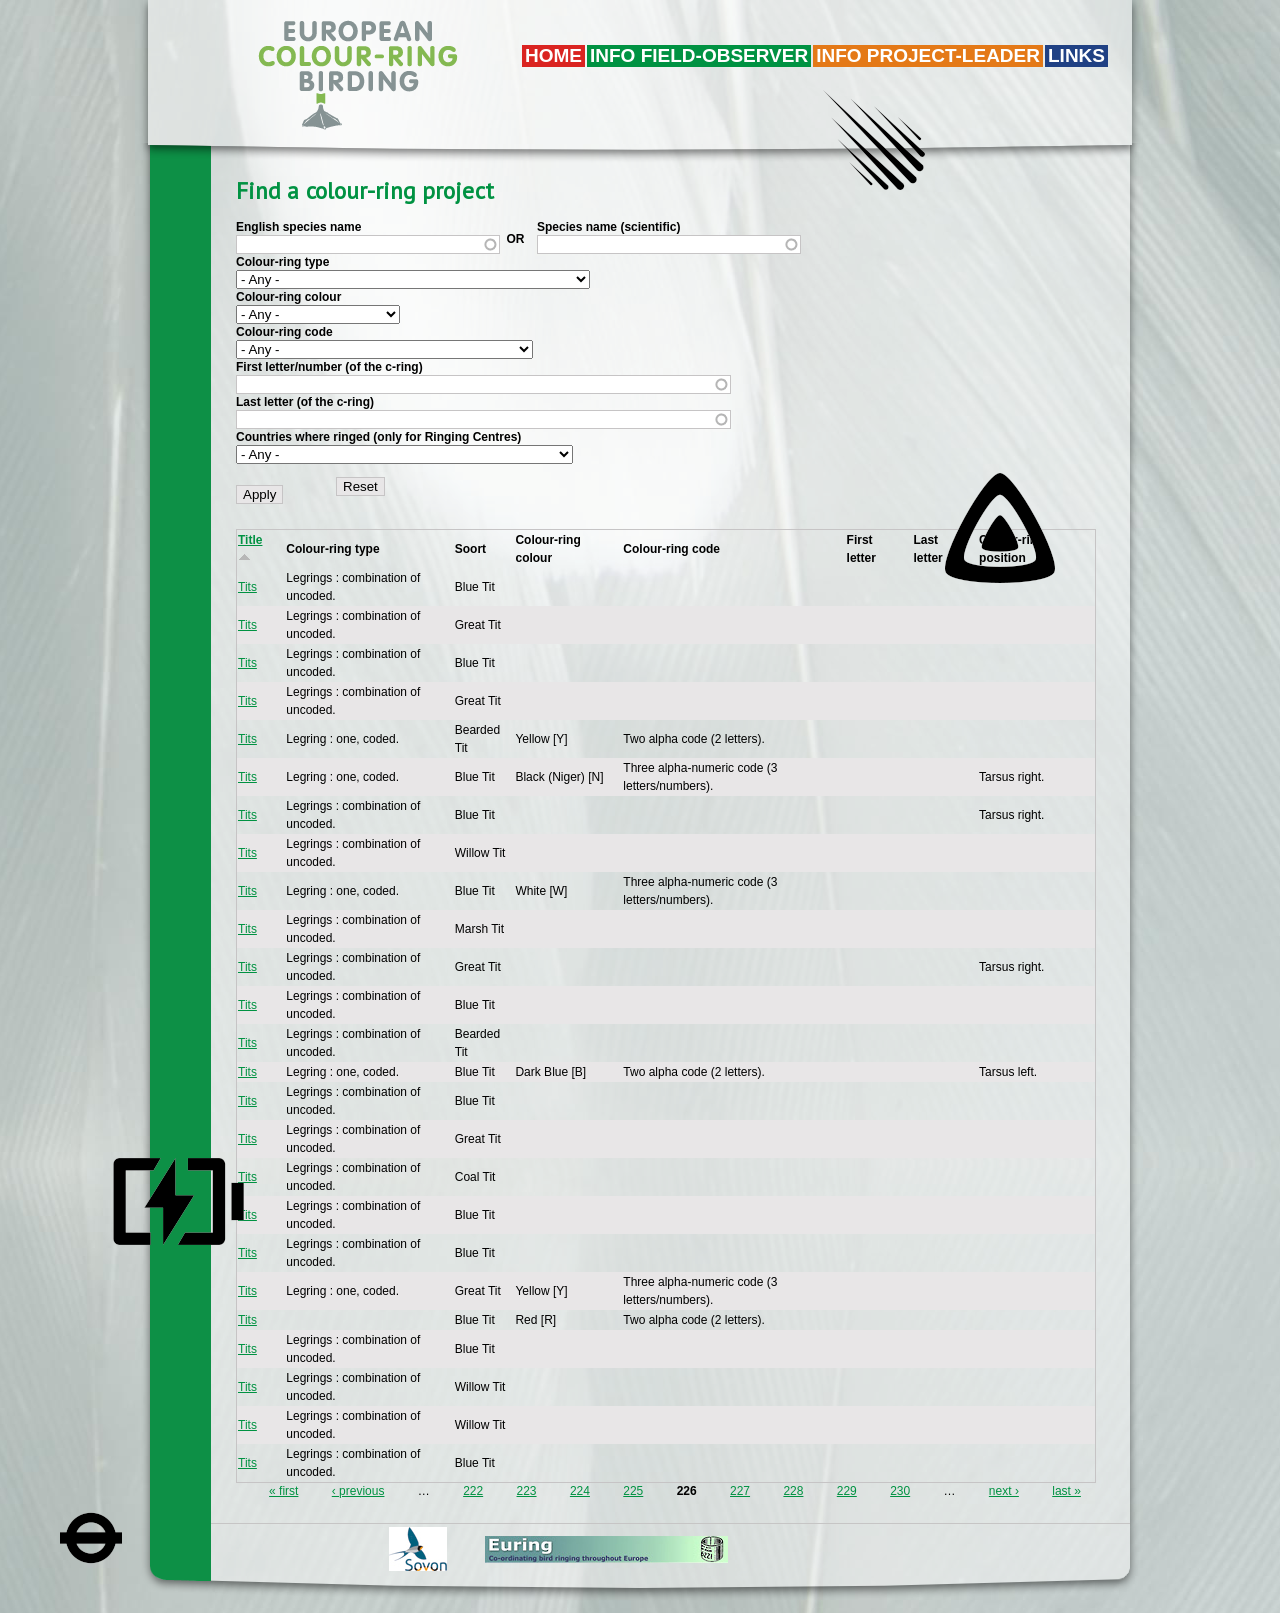  I want to click on transport for london official logo, so click(91, 1538).